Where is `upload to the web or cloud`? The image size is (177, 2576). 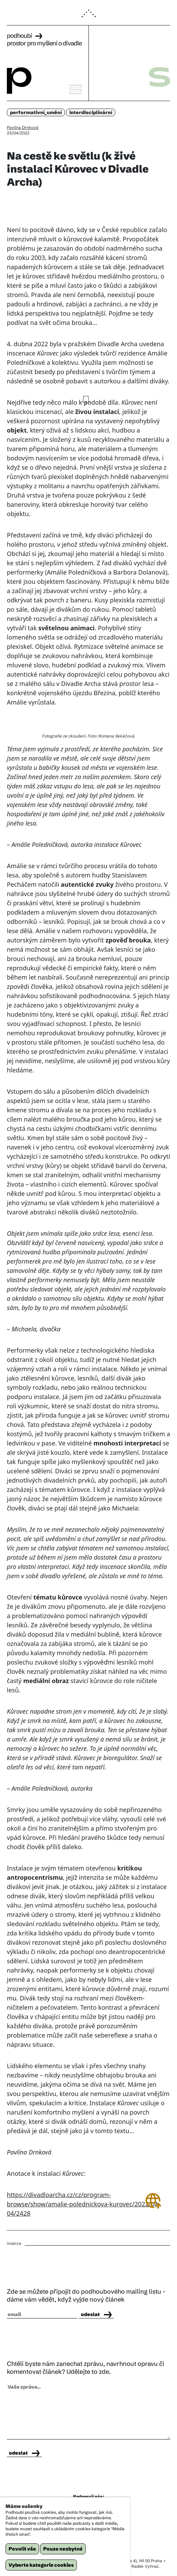
upload to the web or cloud is located at coordinates (153, 2201).